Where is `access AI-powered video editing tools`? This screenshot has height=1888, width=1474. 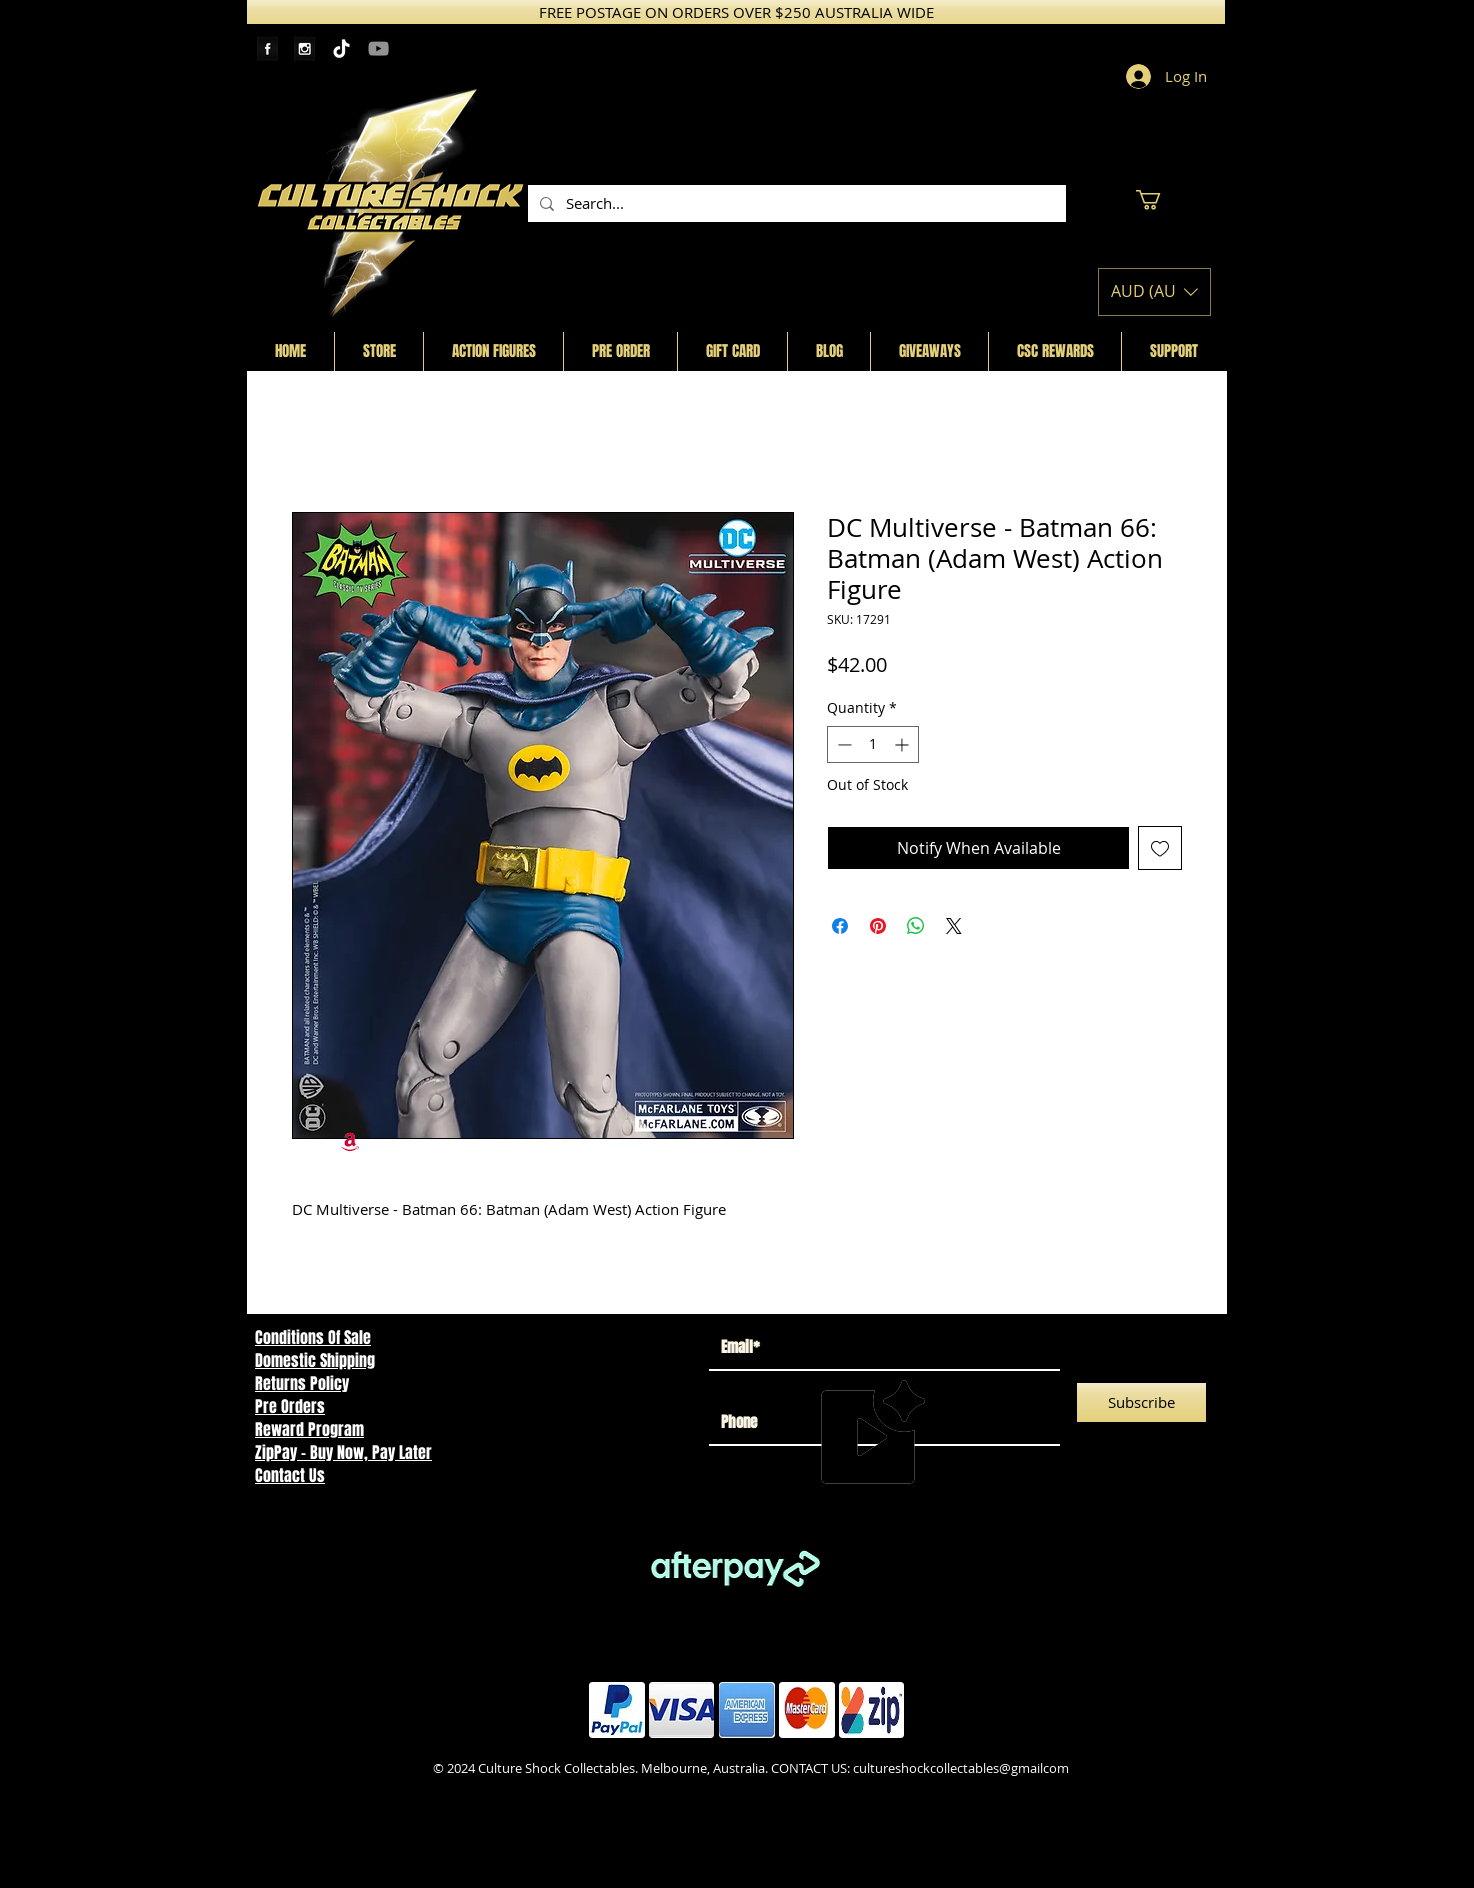 access AI-powered video editing tools is located at coordinates (868, 1437).